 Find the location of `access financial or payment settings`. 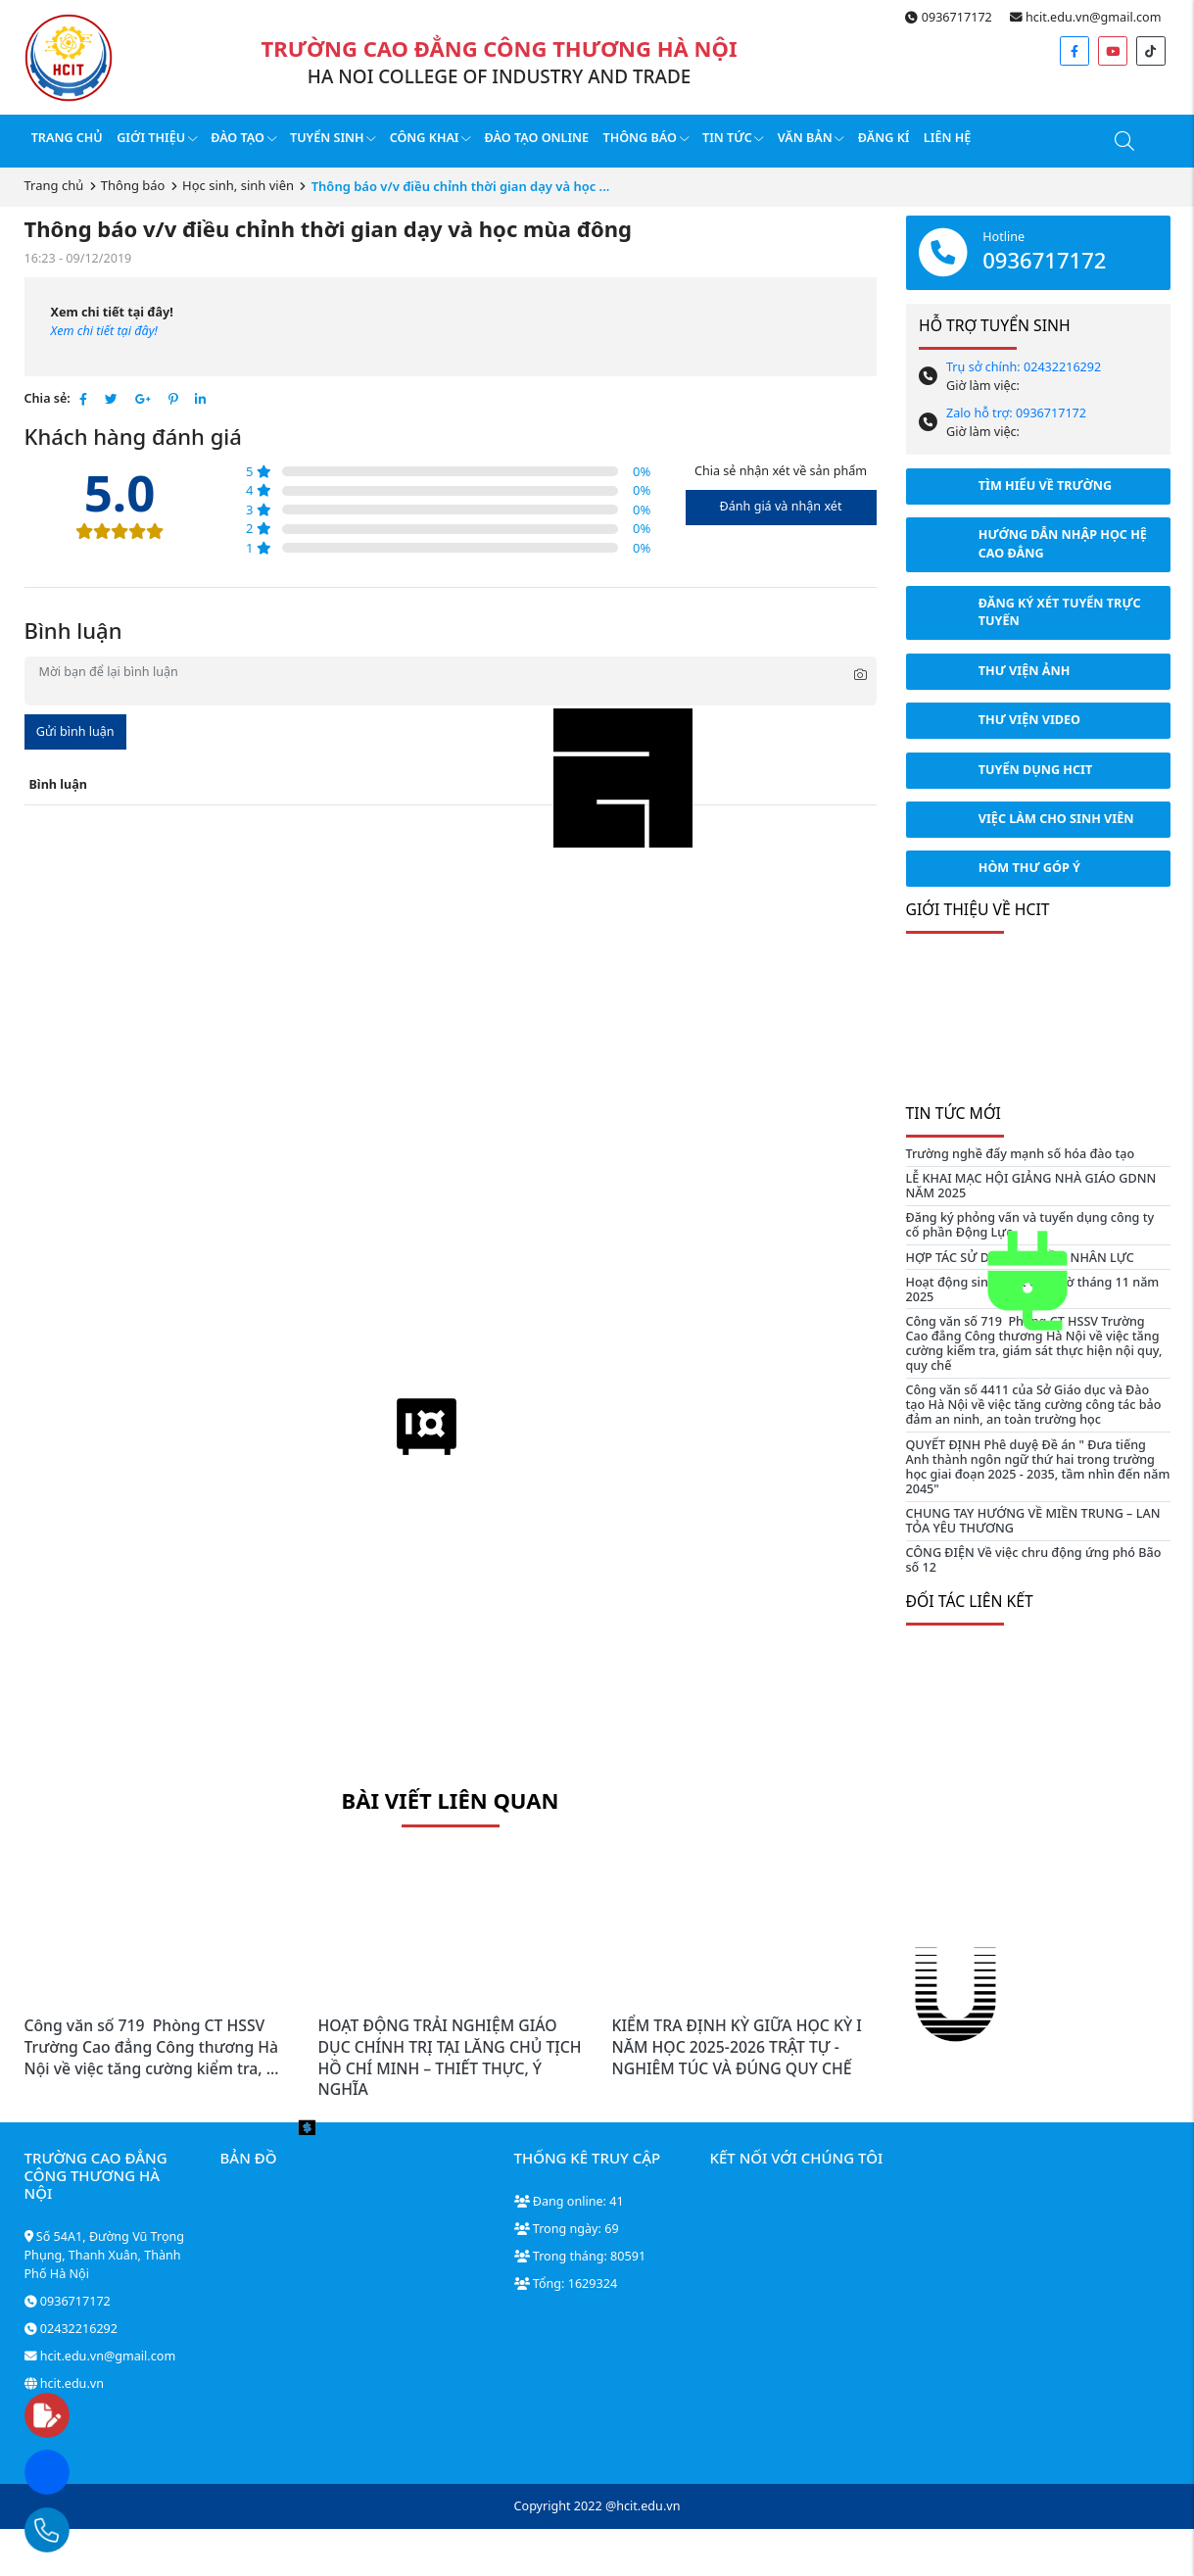

access financial or payment settings is located at coordinates (307, 2127).